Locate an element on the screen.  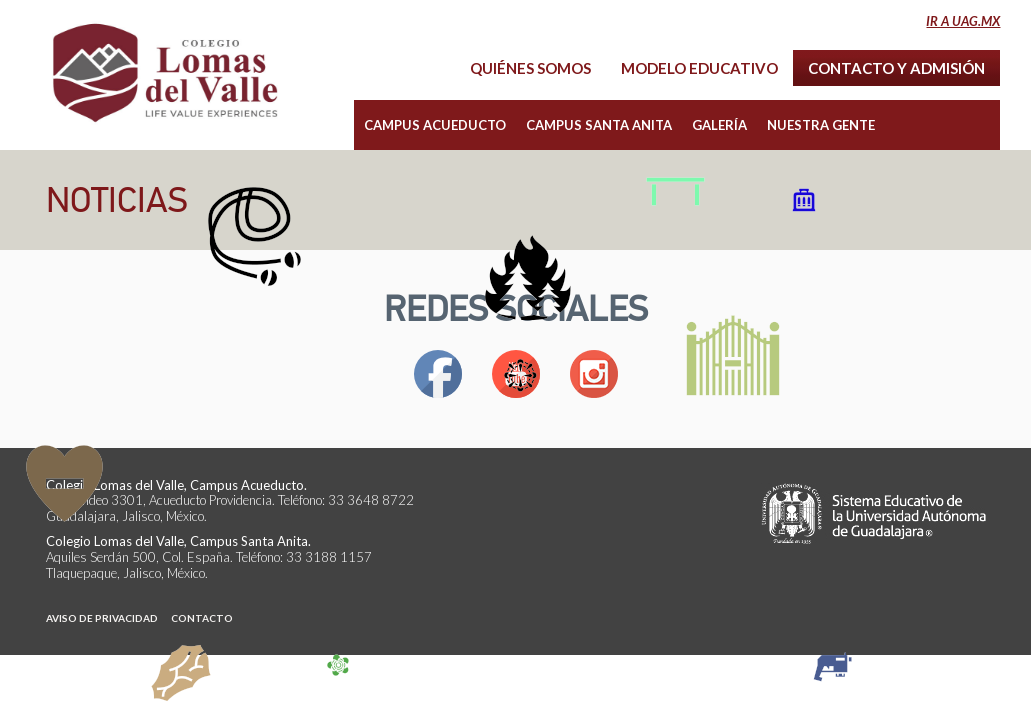
represents a lamprey or parasitic creature in a game is located at coordinates (520, 375).